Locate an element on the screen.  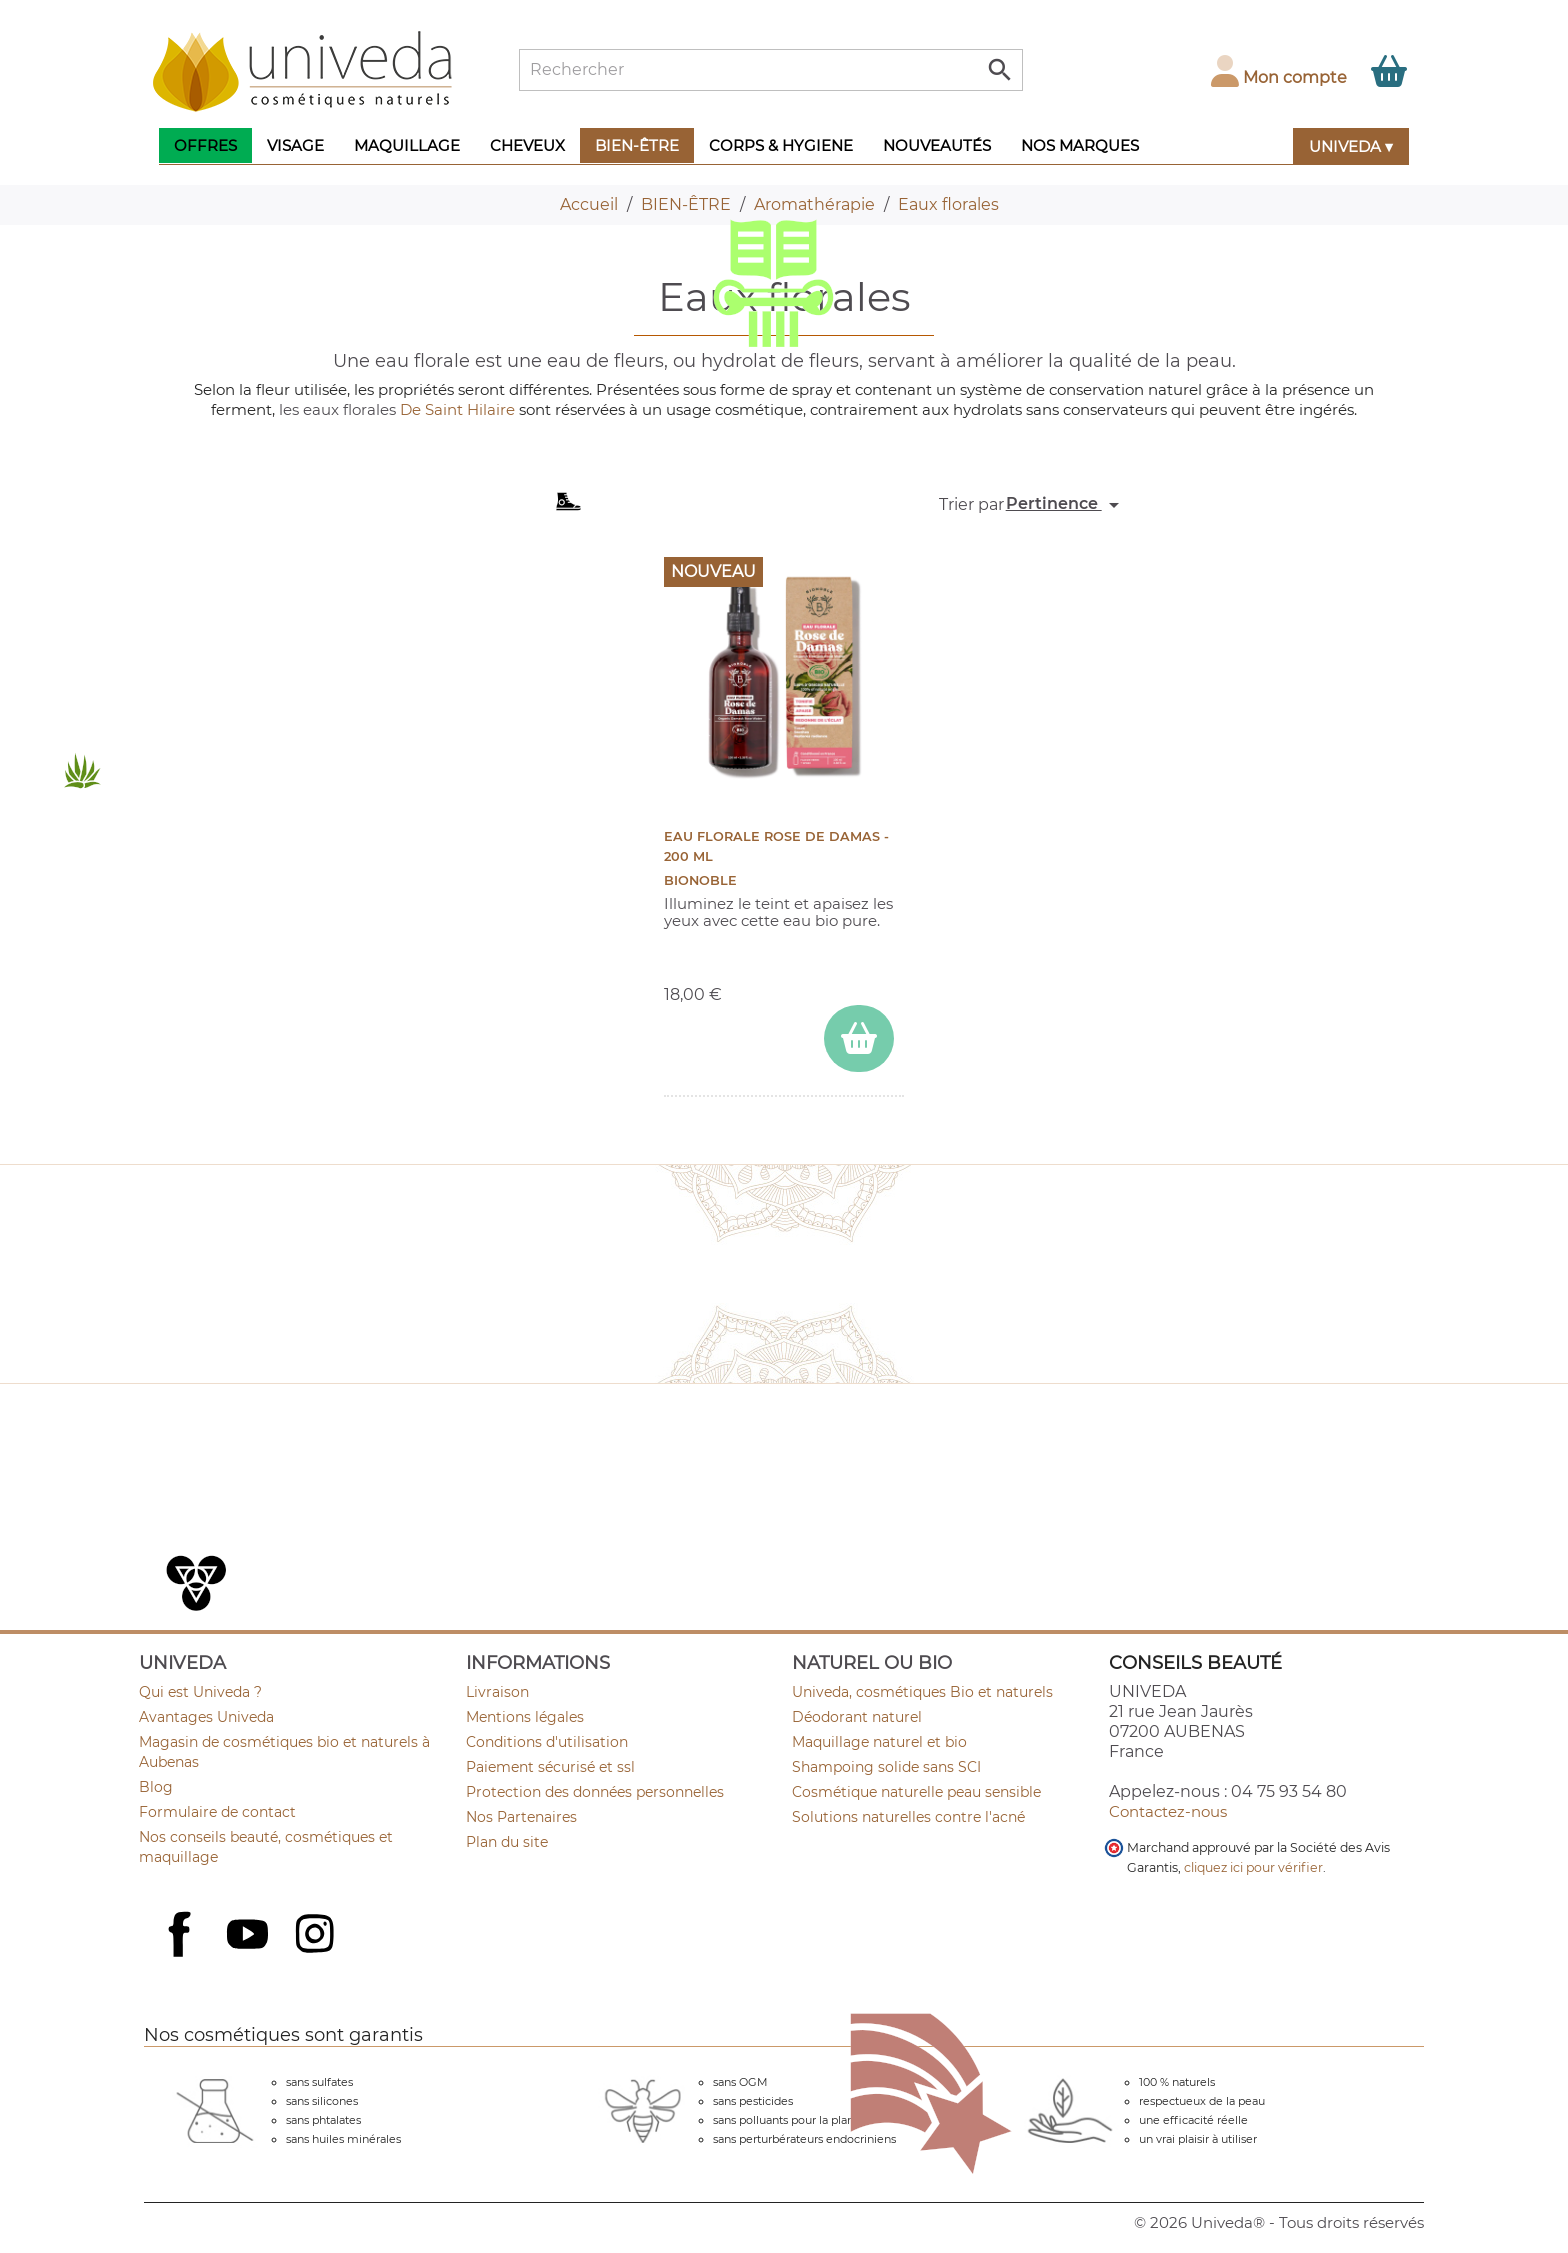
browse footwear or shoe products is located at coordinates (568, 501).